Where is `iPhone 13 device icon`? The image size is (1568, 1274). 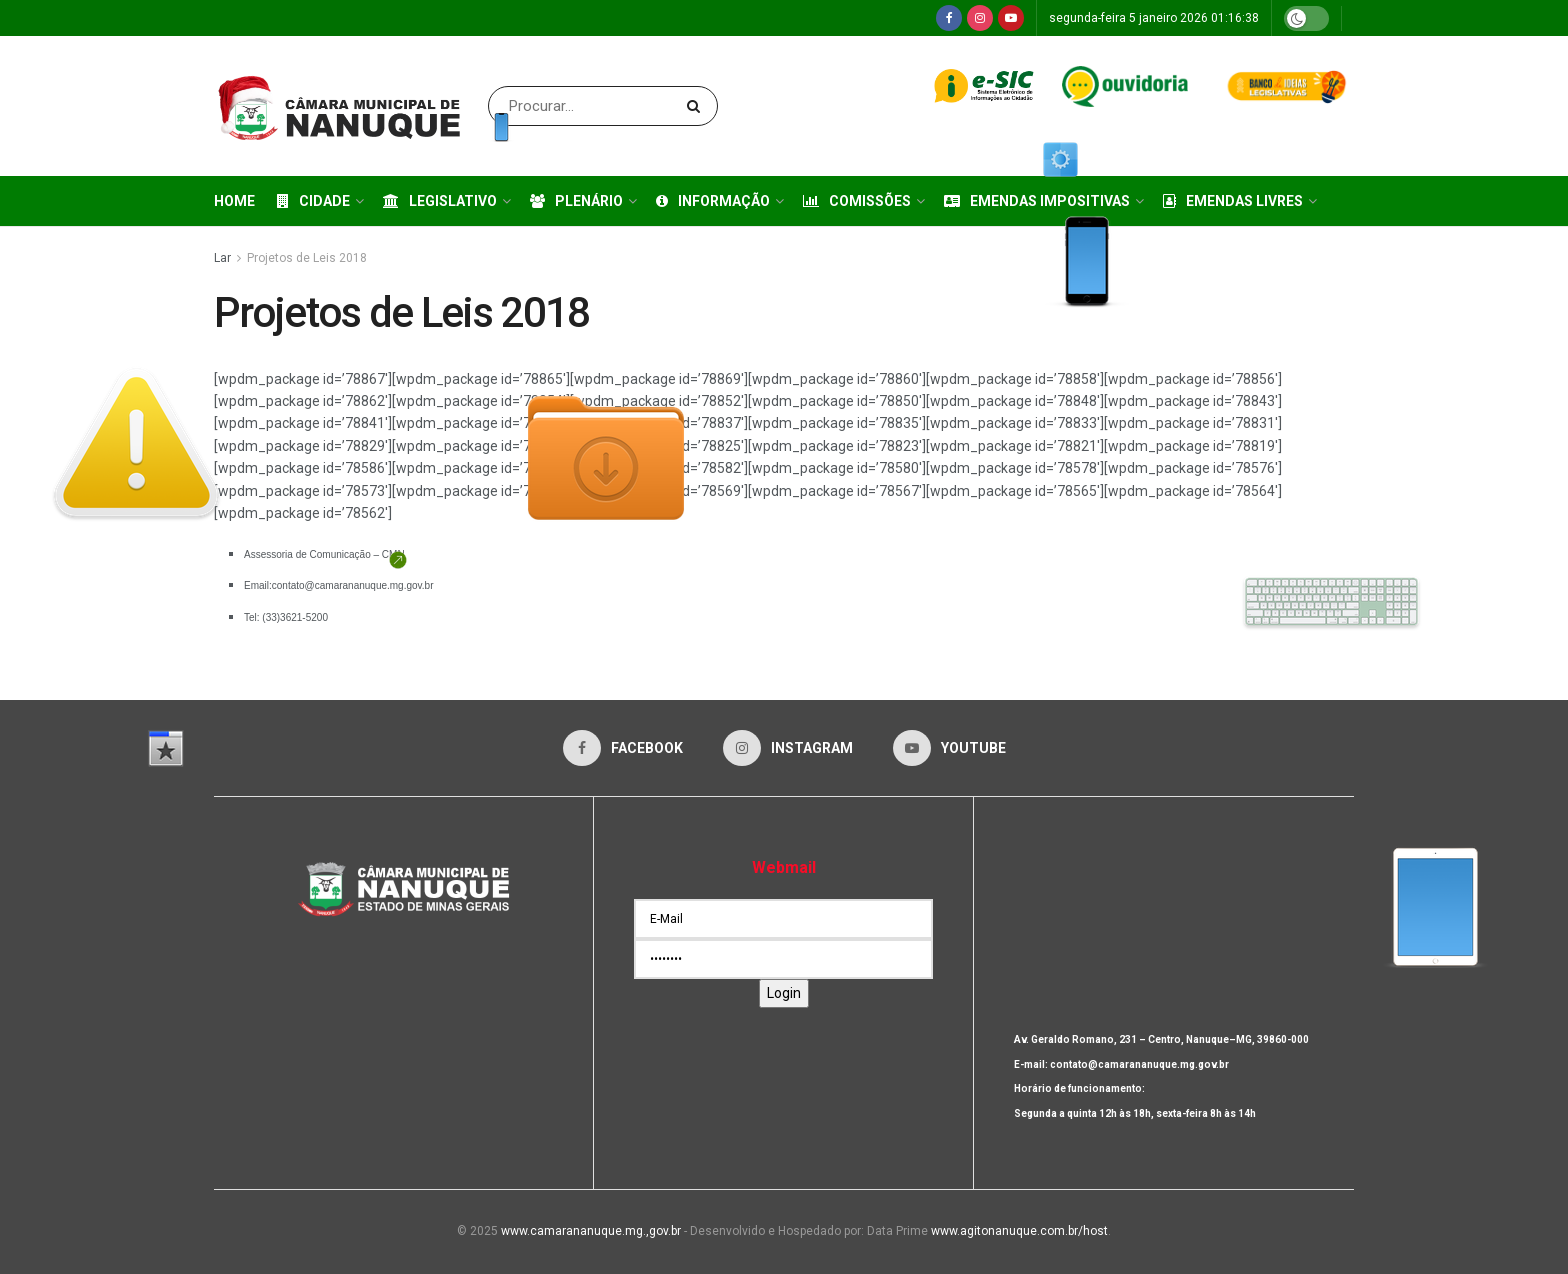 iPhone 13 device icon is located at coordinates (501, 127).